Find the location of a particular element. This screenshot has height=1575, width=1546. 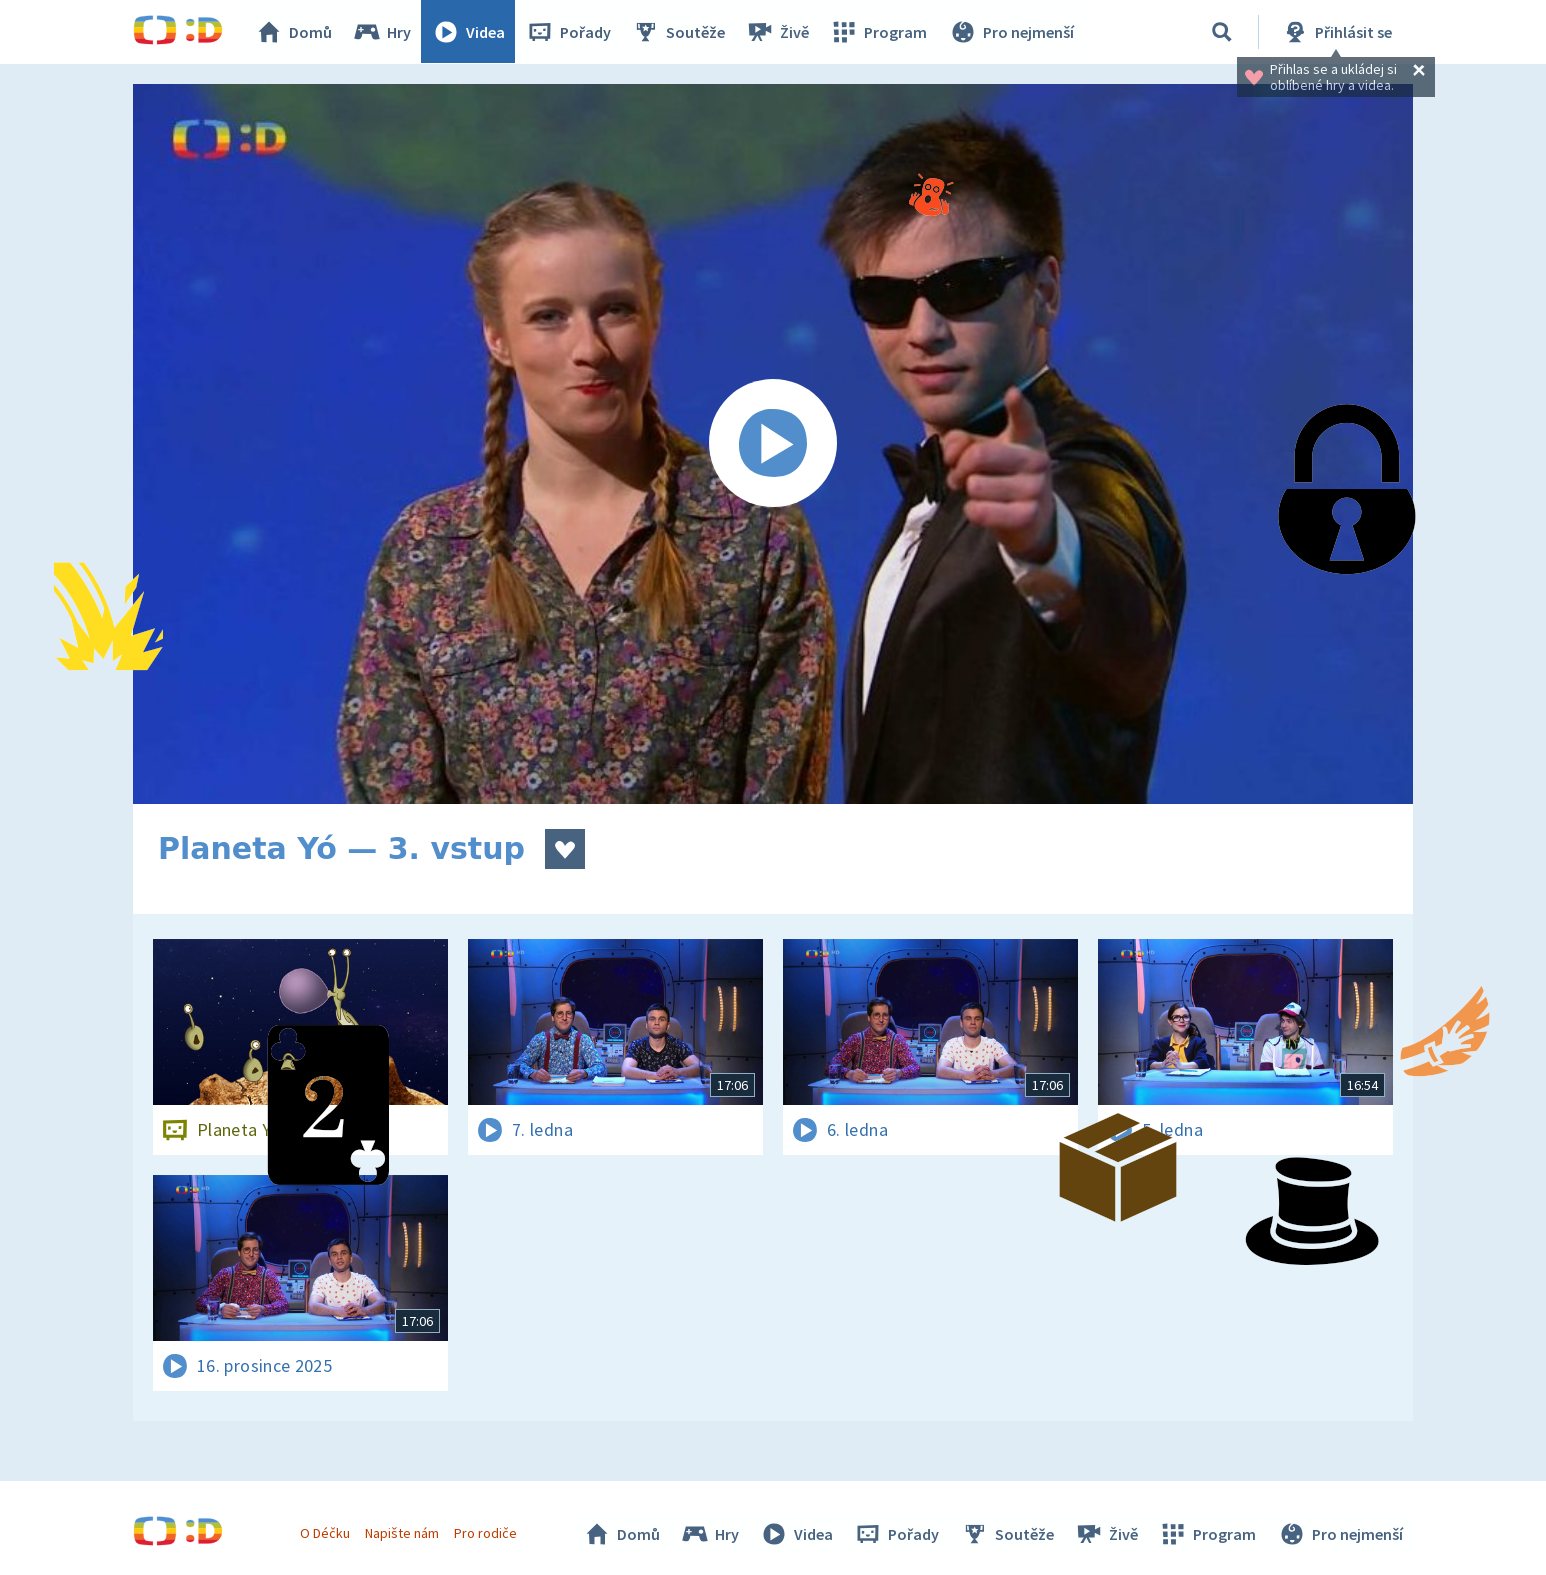

indicates a fear or horror game element is located at coordinates (930, 195).